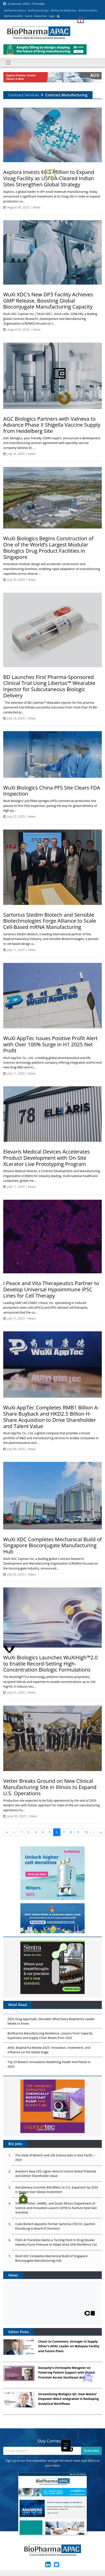  I want to click on open a new browser window, so click(50, 174).